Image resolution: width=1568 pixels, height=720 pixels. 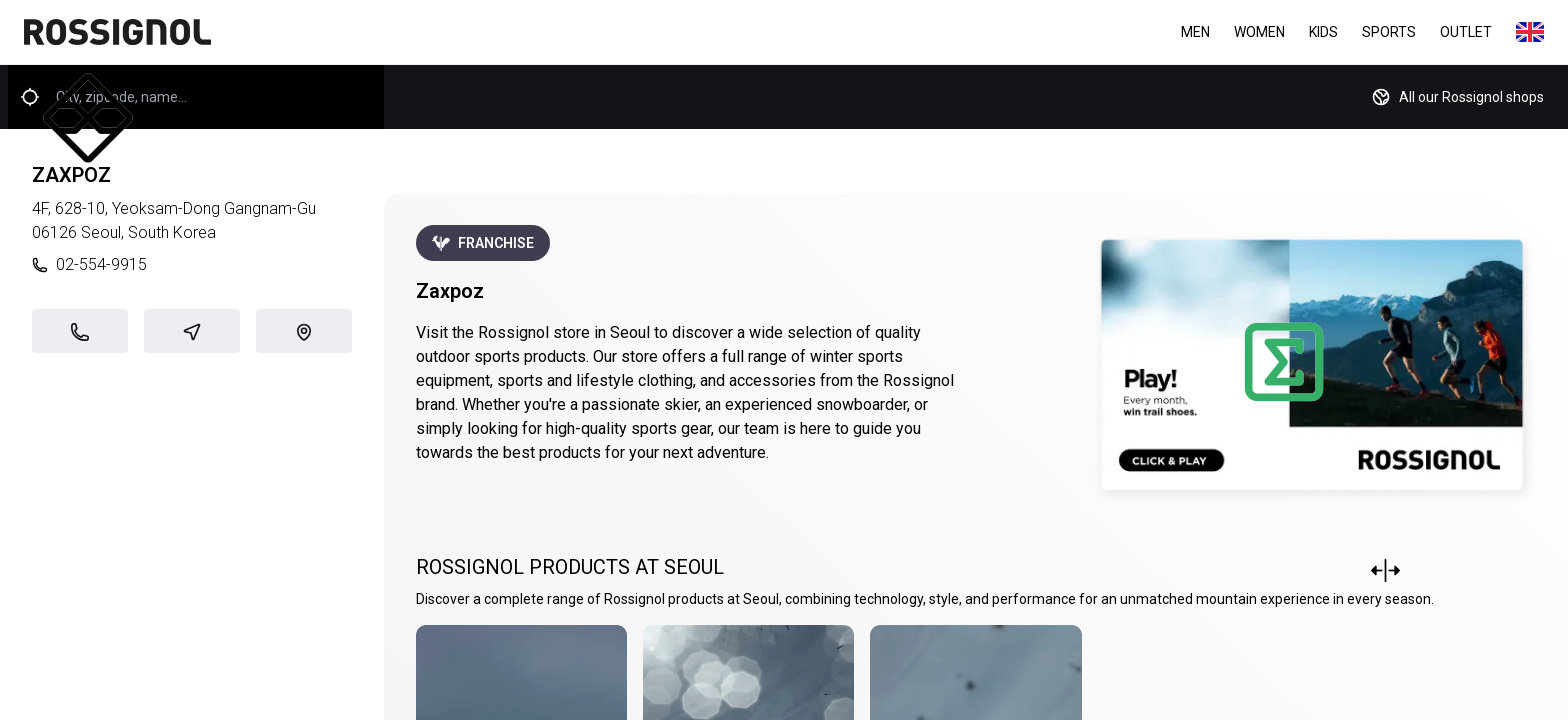 What do you see at coordinates (1385, 570) in the screenshot?
I see `expand content horizontally` at bounding box center [1385, 570].